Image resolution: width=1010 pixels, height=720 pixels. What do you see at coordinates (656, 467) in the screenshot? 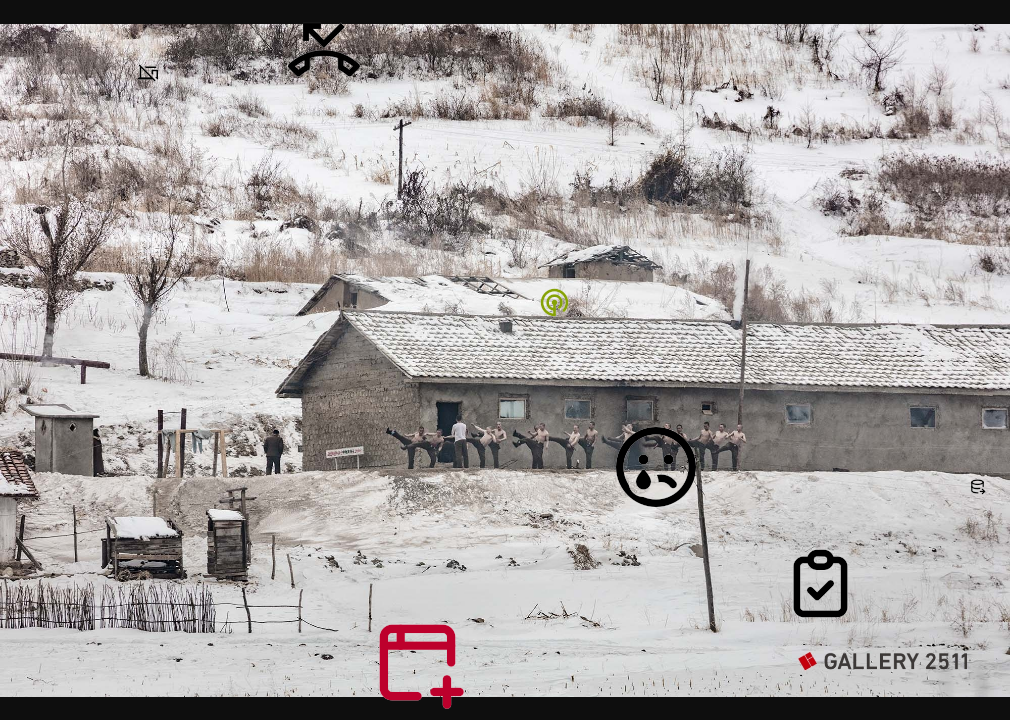
I see `indicates a sad or negative emotional state` at bounding box center [656, 467].